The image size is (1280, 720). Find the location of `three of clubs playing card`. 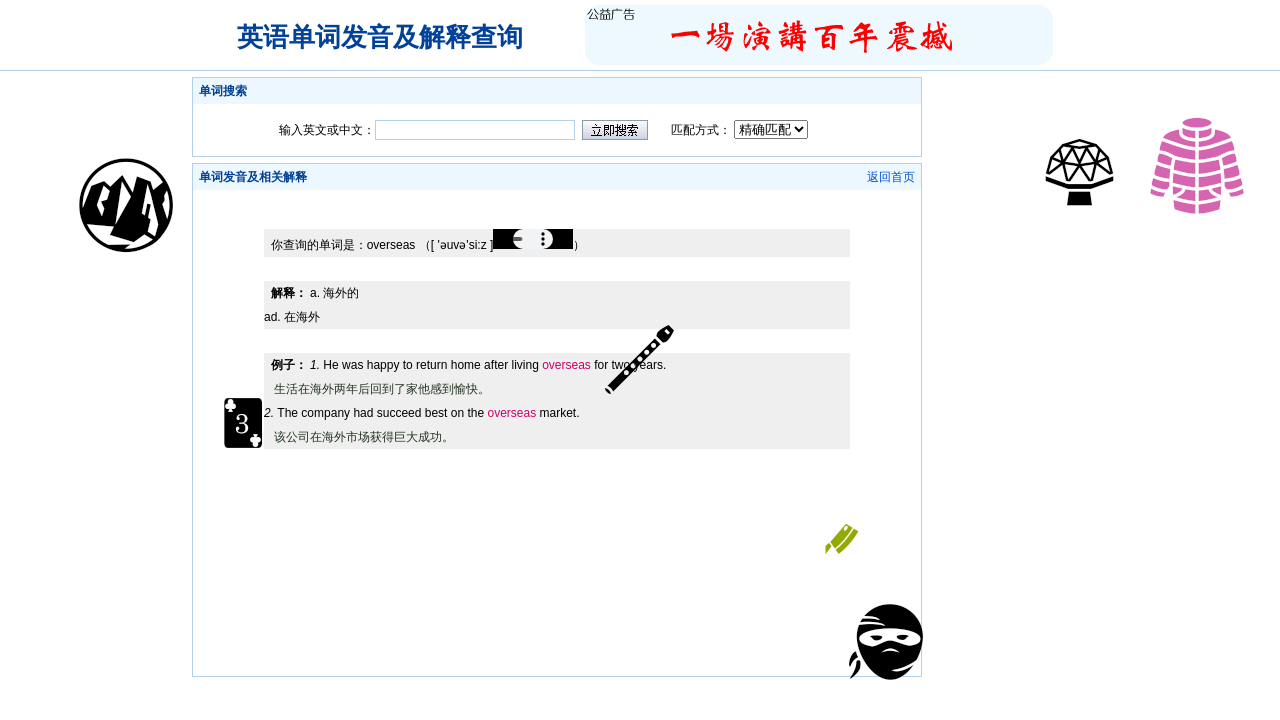

three of clubs playing card is located at coordinates (243, 423).